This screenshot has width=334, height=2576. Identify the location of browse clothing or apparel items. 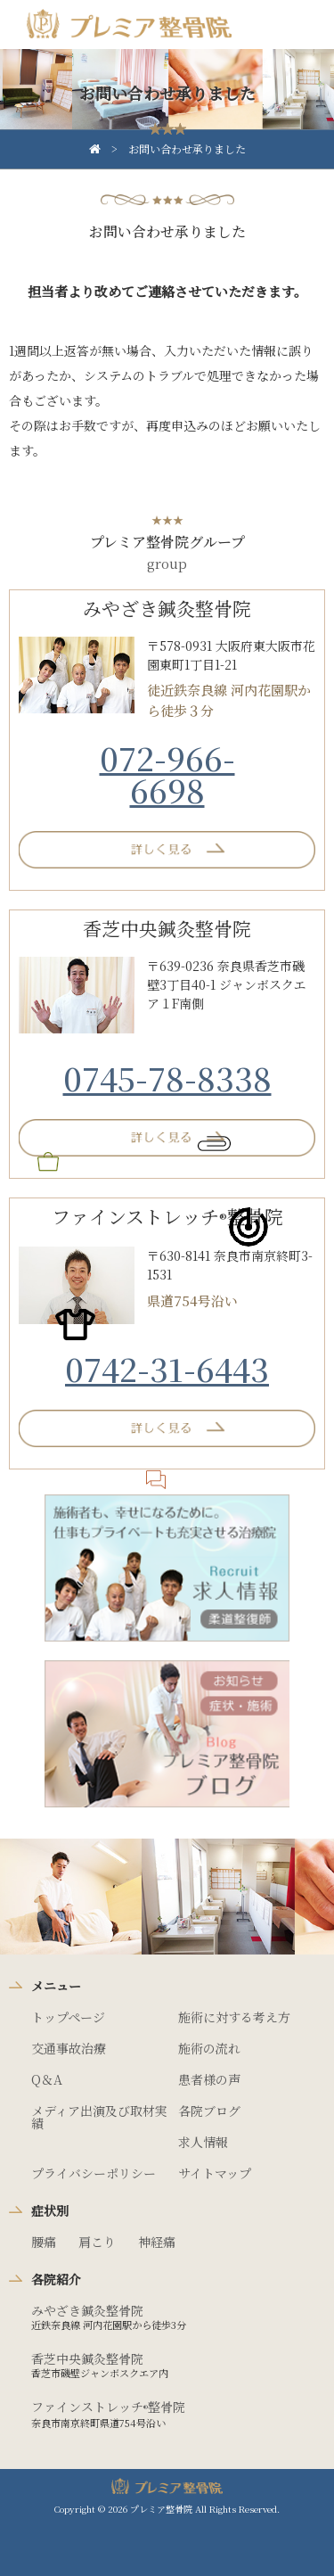
(75, 1324).